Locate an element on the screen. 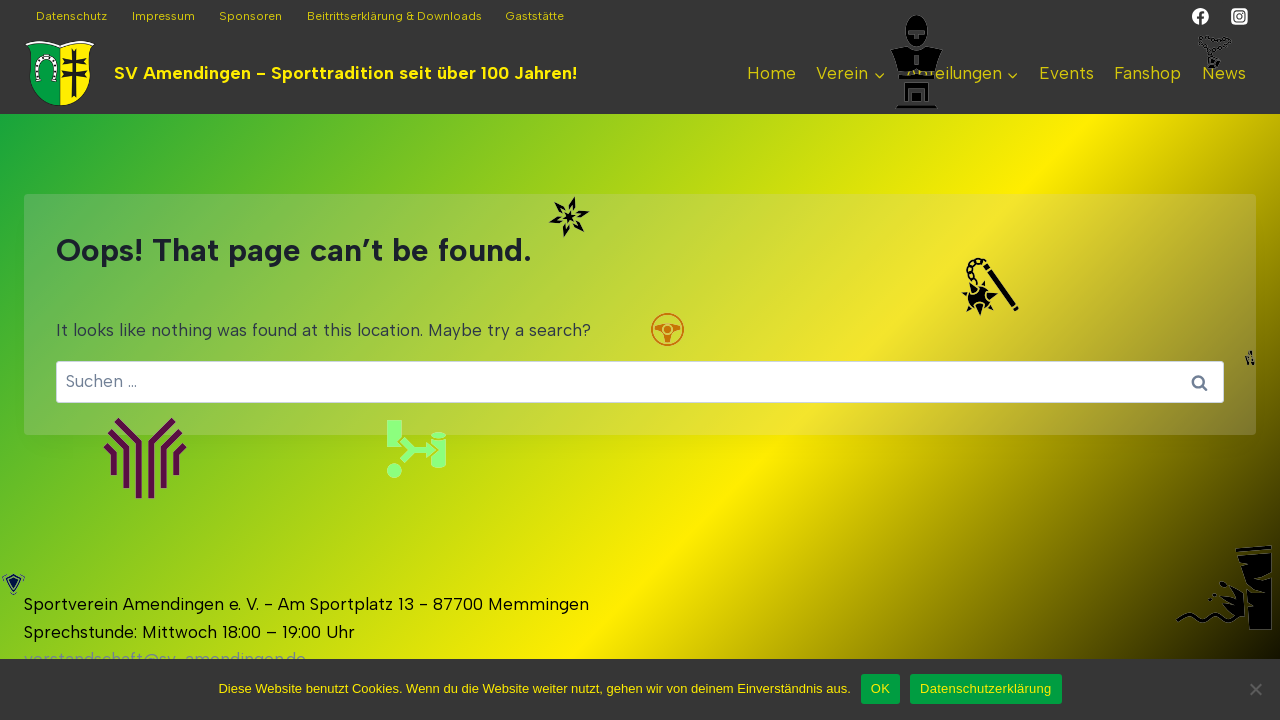 This screenshot has height=720, width=1280. mark item as favorite is located at coordinates (569, 217).